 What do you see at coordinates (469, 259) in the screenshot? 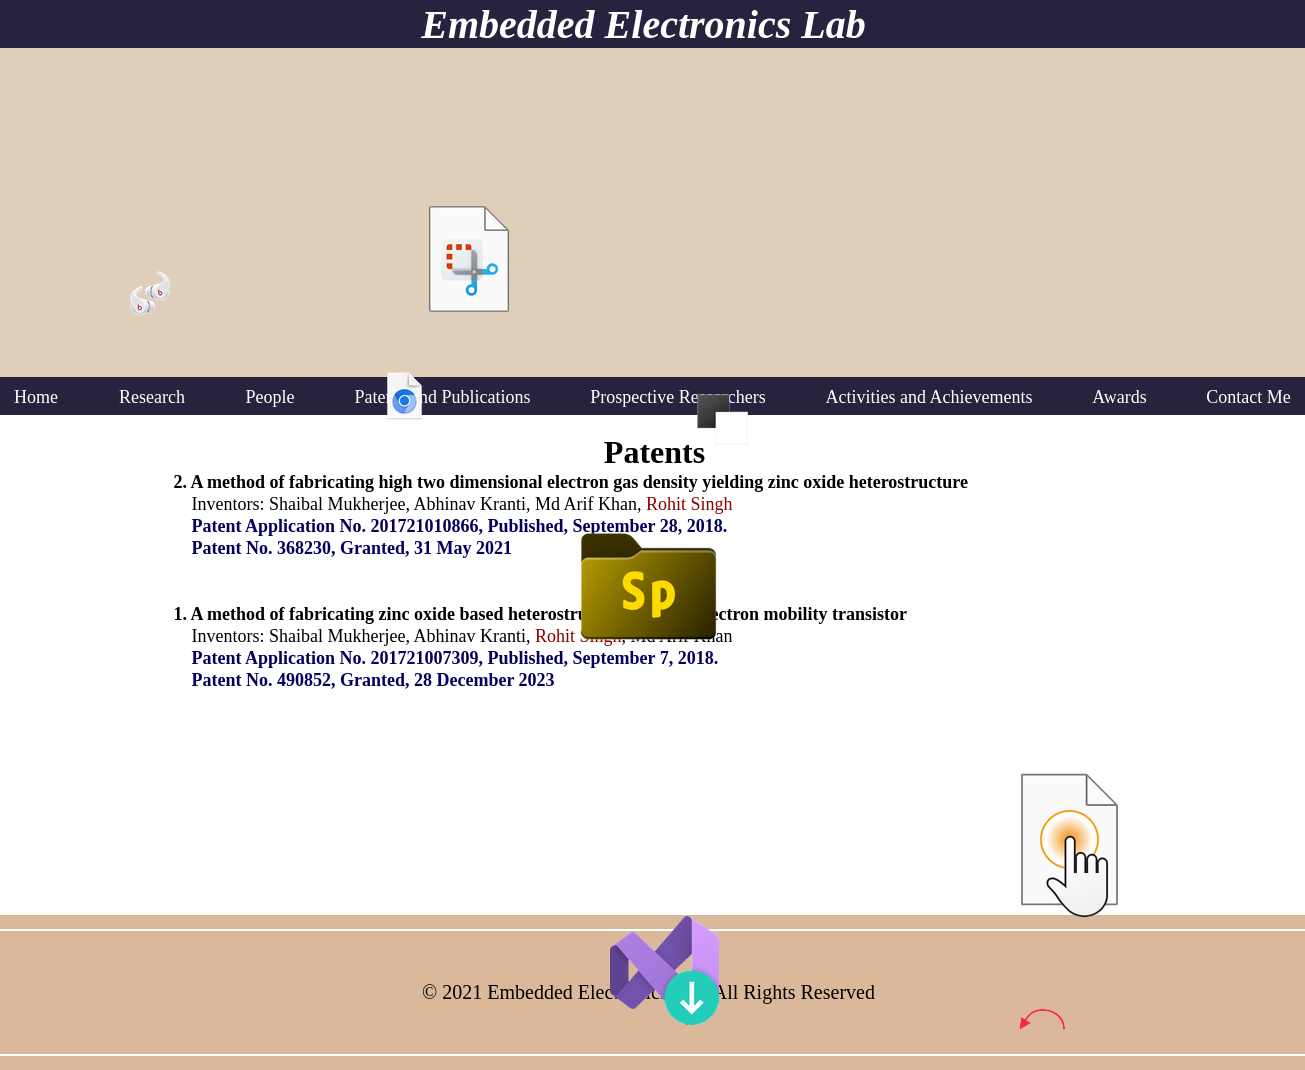
I see `create a new screen snip or screenshot` at bounding box center [469, 259].